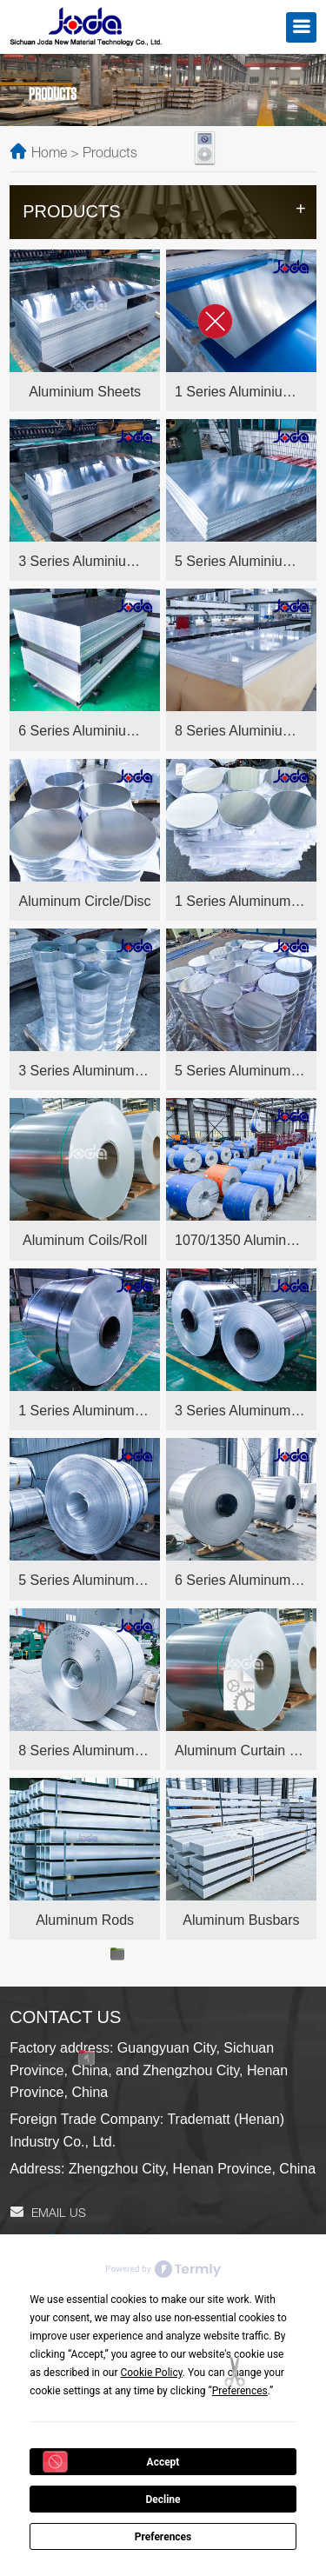 The width and height of the screenshot is (326, 2576). Describe the element at coordinates (55, 2460) in the screenshot. I see `indicates a missing or broken image` at that location.